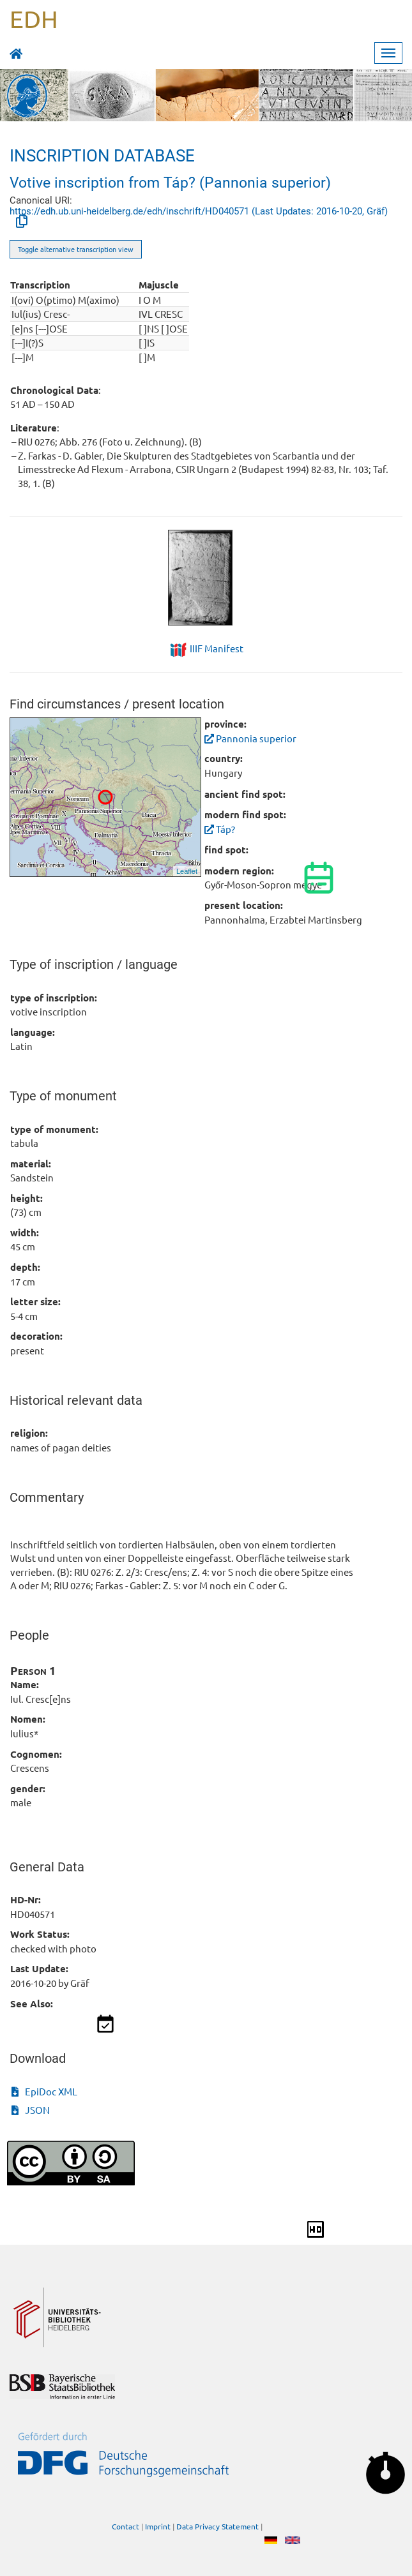 The height and width of the screenshot is (2576, 412). I want to click on confirmed calendar event, so click(105, 2025).